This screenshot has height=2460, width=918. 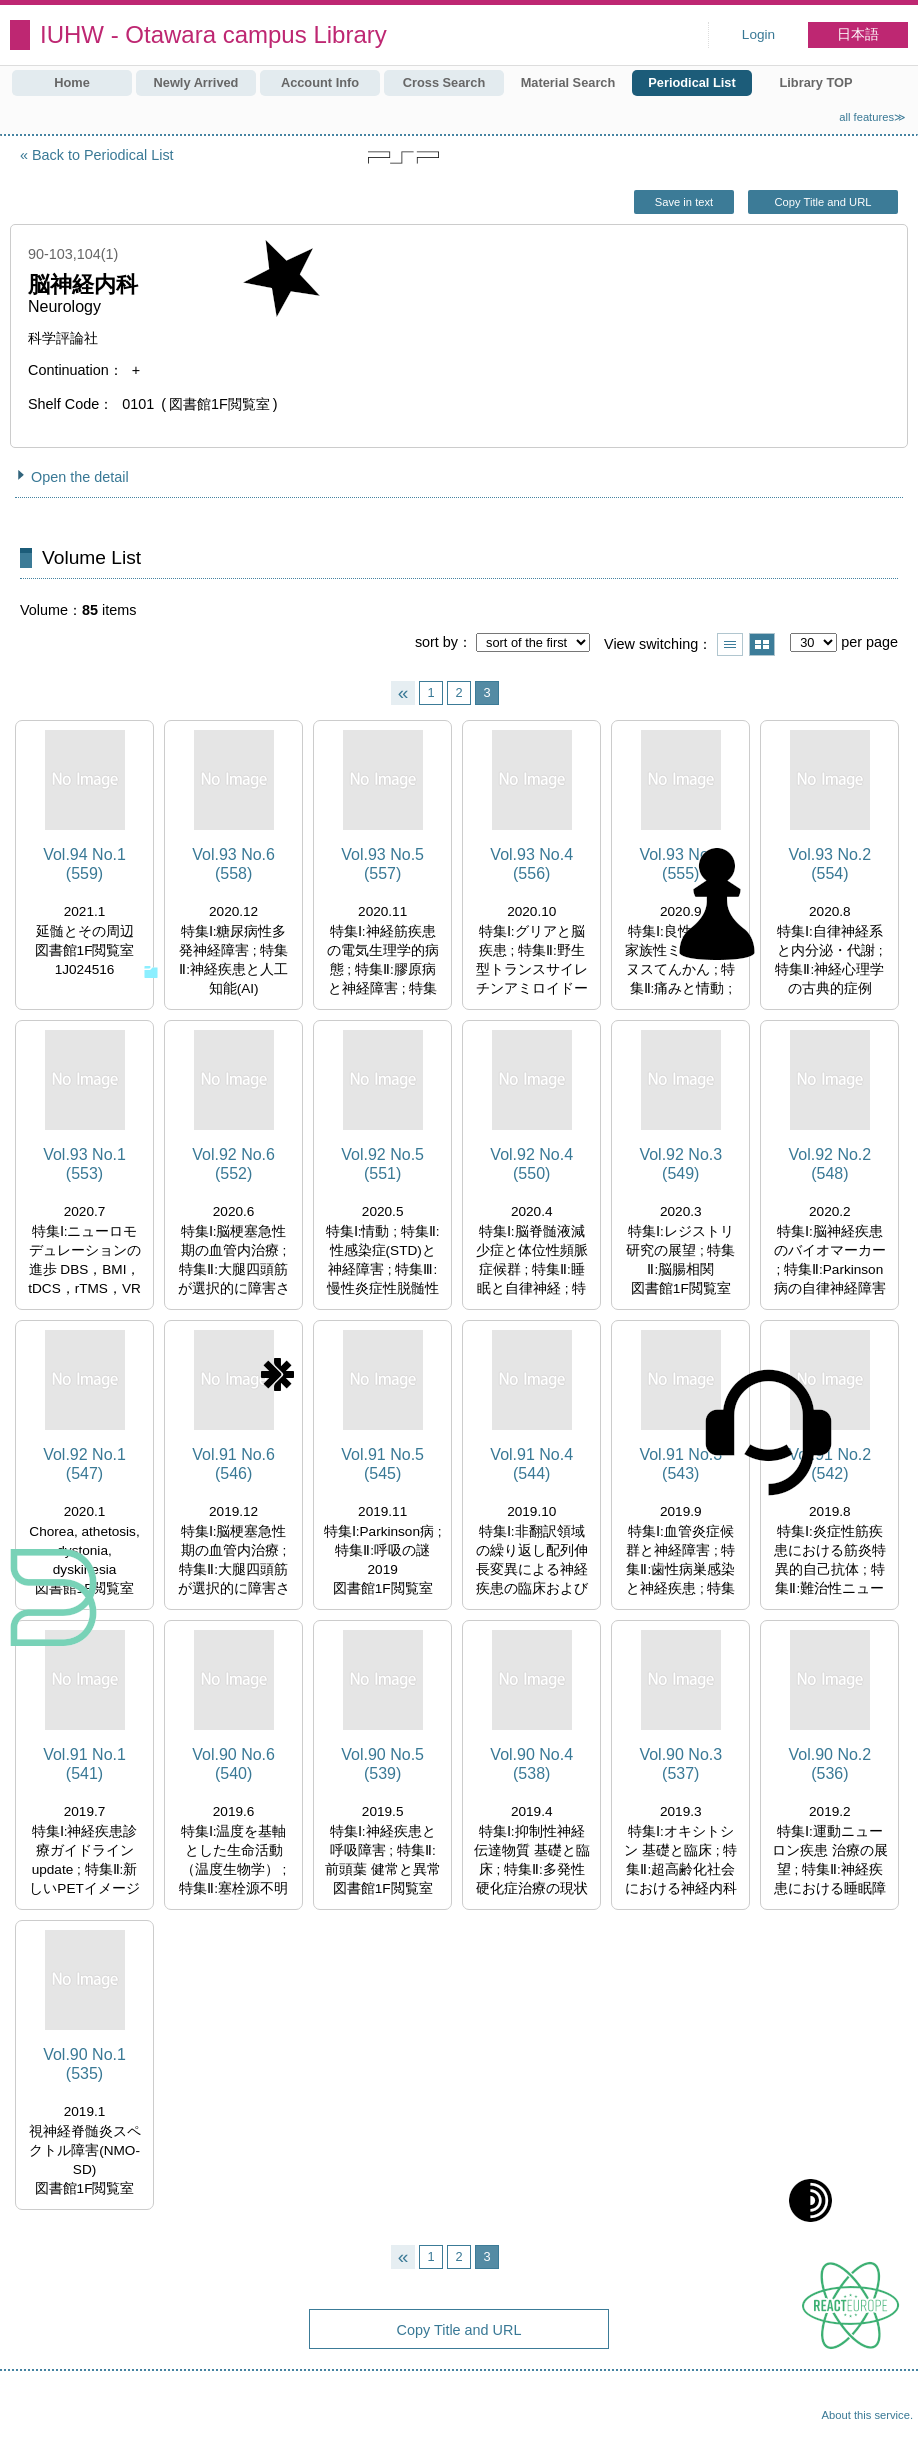 What do you see at coordinates (277, 1374) in the screenshot?
I see `open scalar API documentation` at bounding box center [277, 1374].